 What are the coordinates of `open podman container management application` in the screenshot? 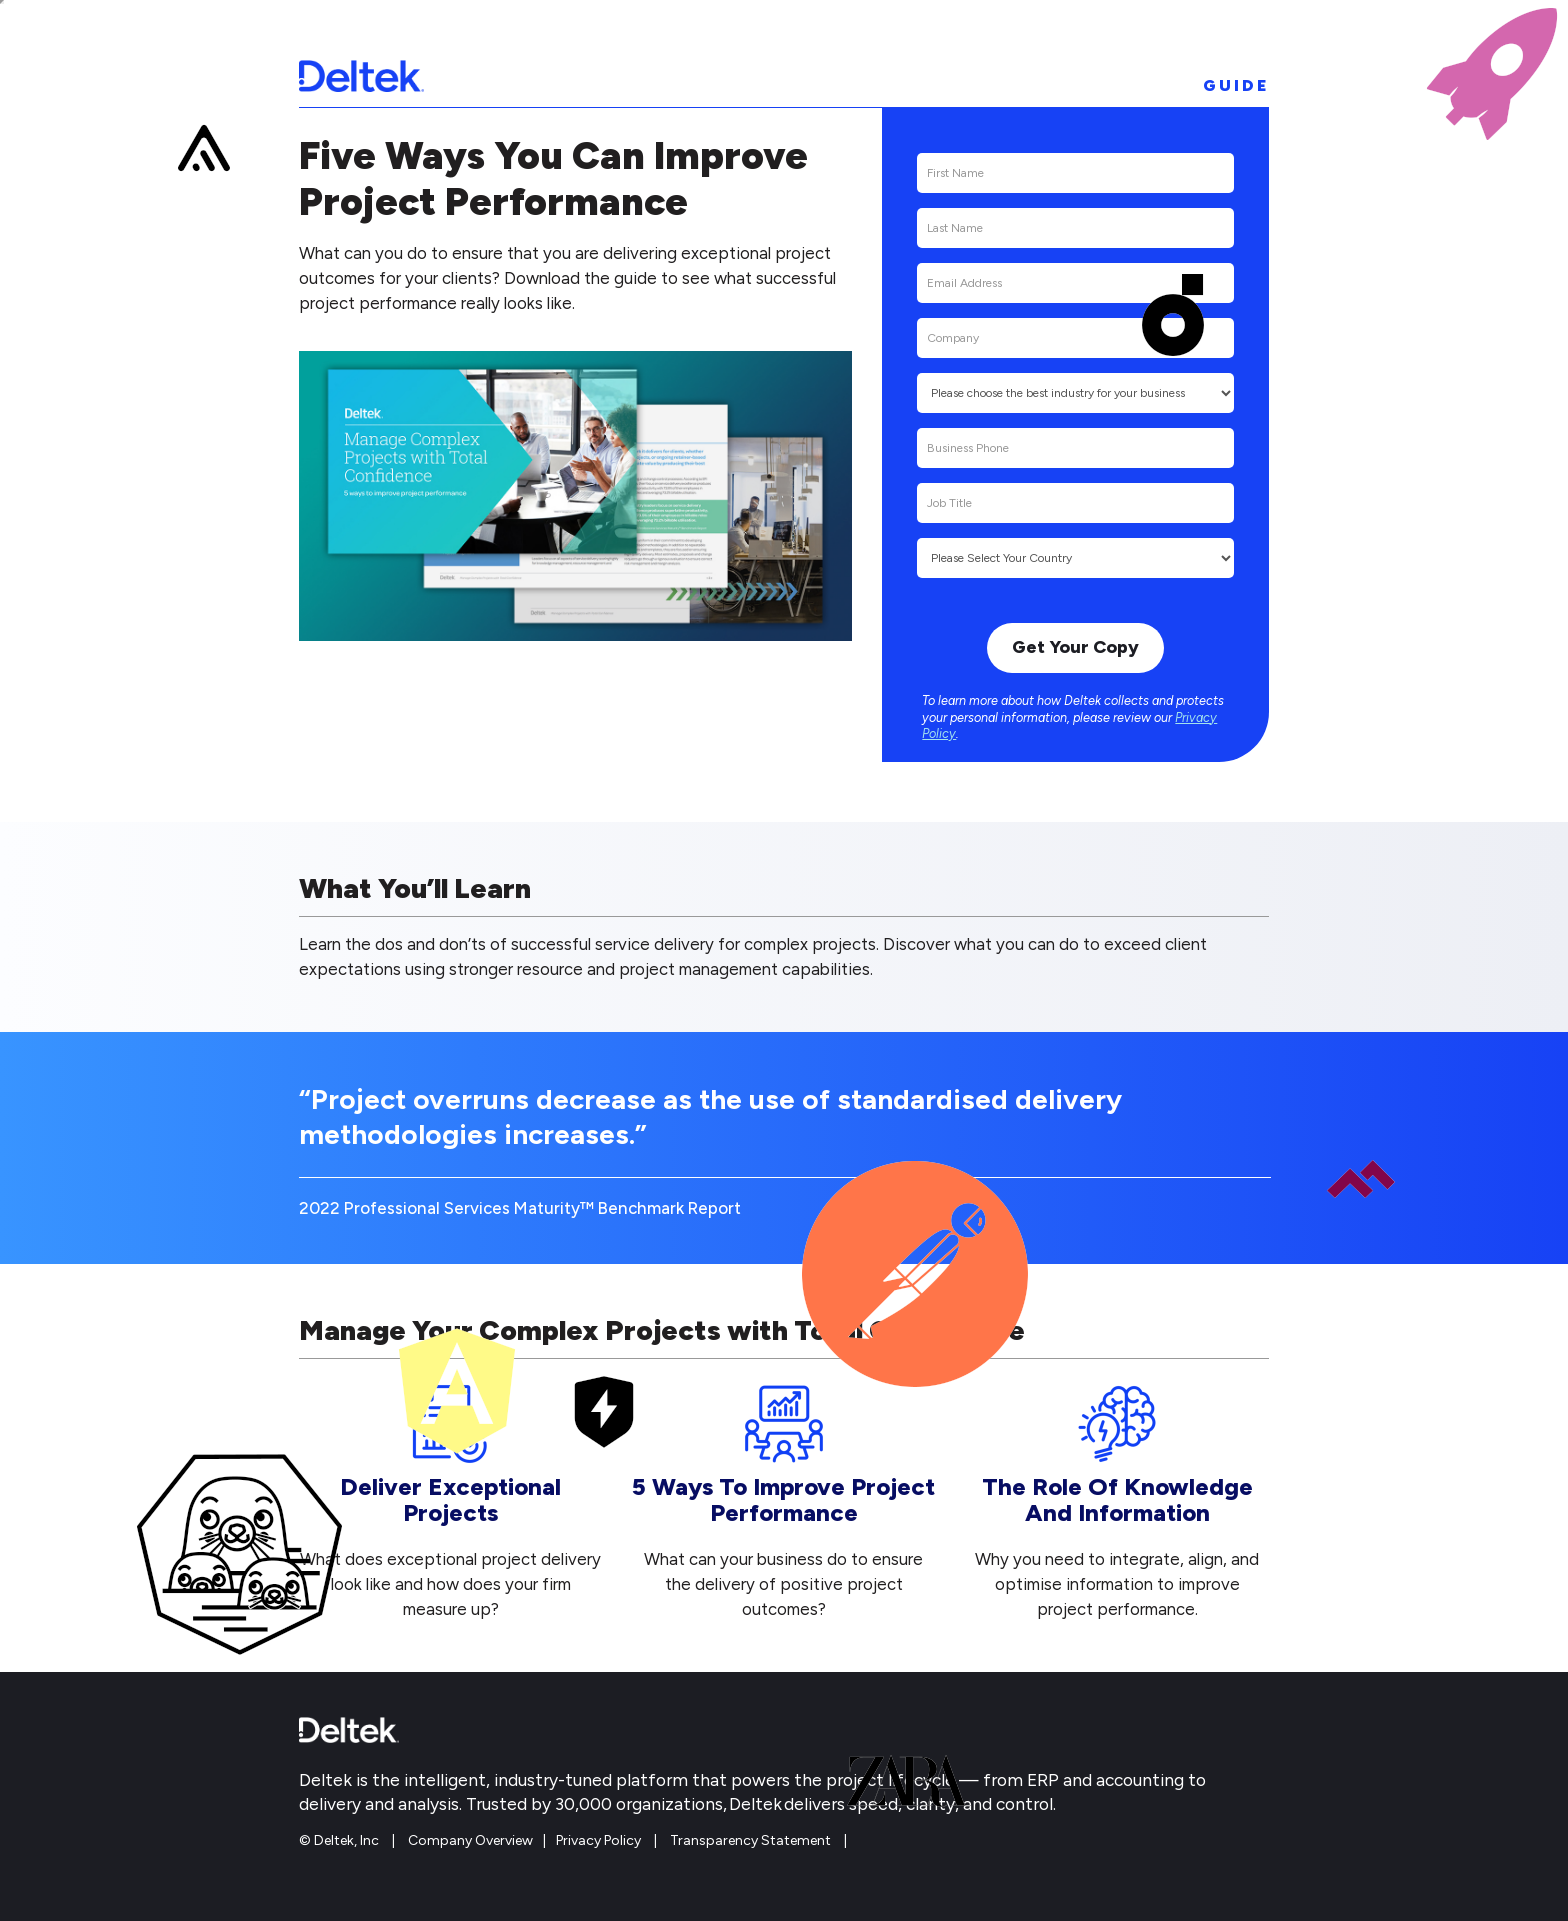 It's located at (239, 1554).